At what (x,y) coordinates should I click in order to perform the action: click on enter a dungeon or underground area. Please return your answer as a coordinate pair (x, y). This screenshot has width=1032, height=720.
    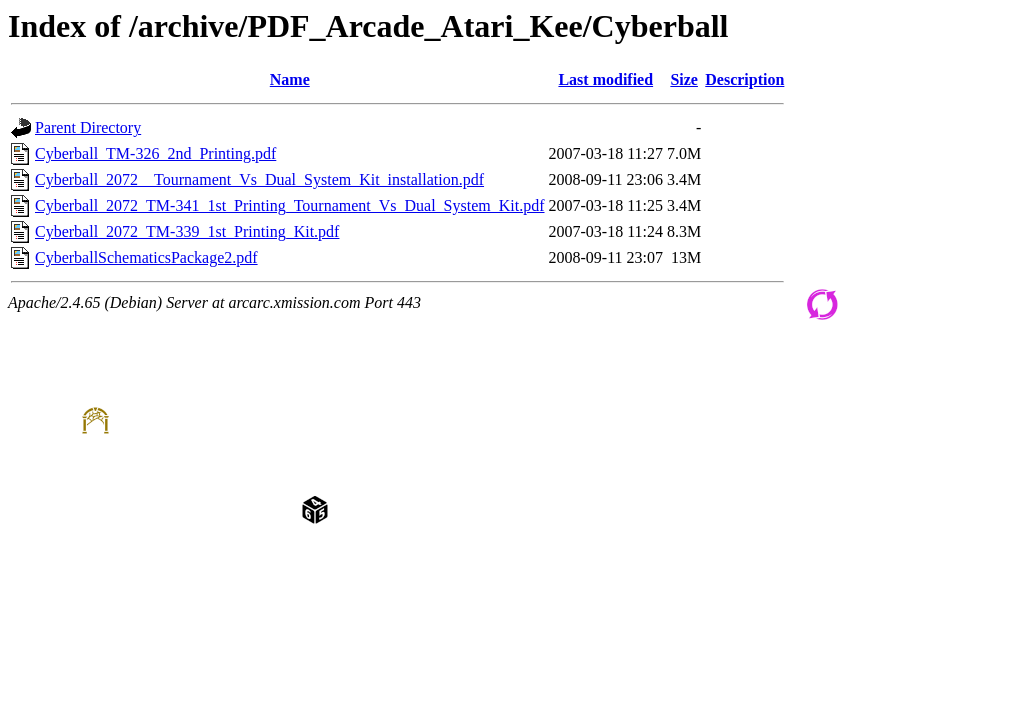
    Looking at the image, I should click on (95, 420).